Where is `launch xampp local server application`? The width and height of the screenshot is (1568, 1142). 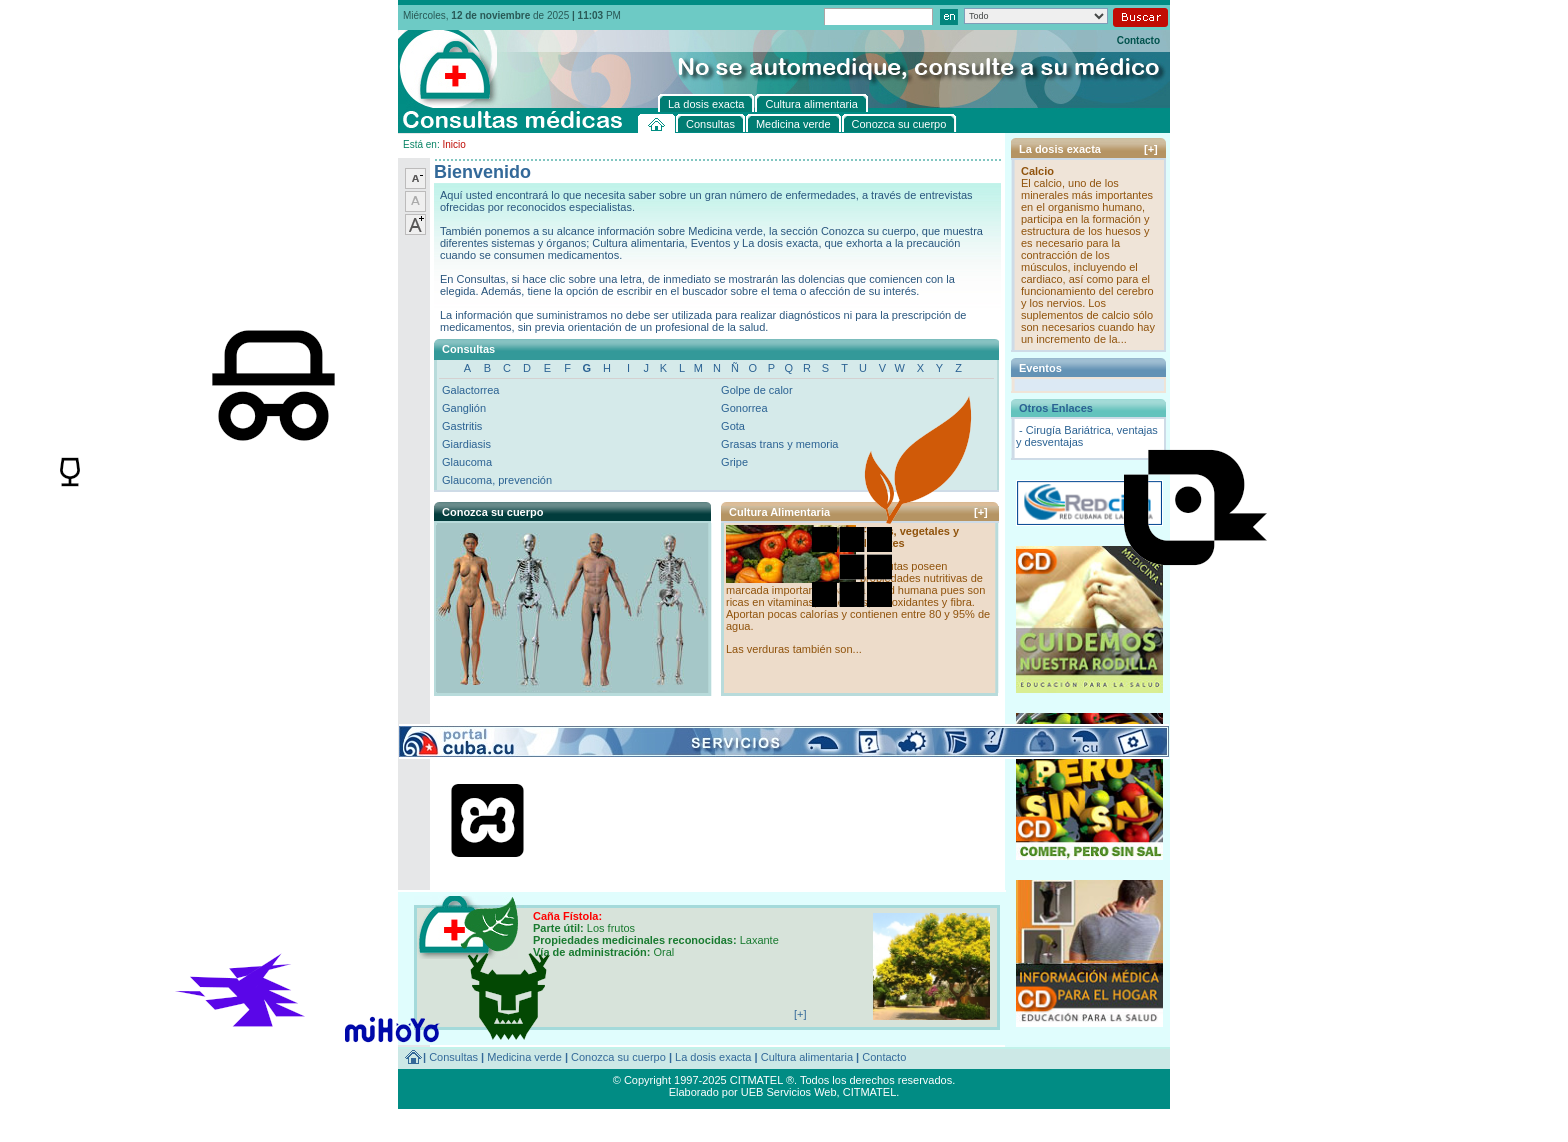 launch xampp local server application is located at coordinates (487, 820).